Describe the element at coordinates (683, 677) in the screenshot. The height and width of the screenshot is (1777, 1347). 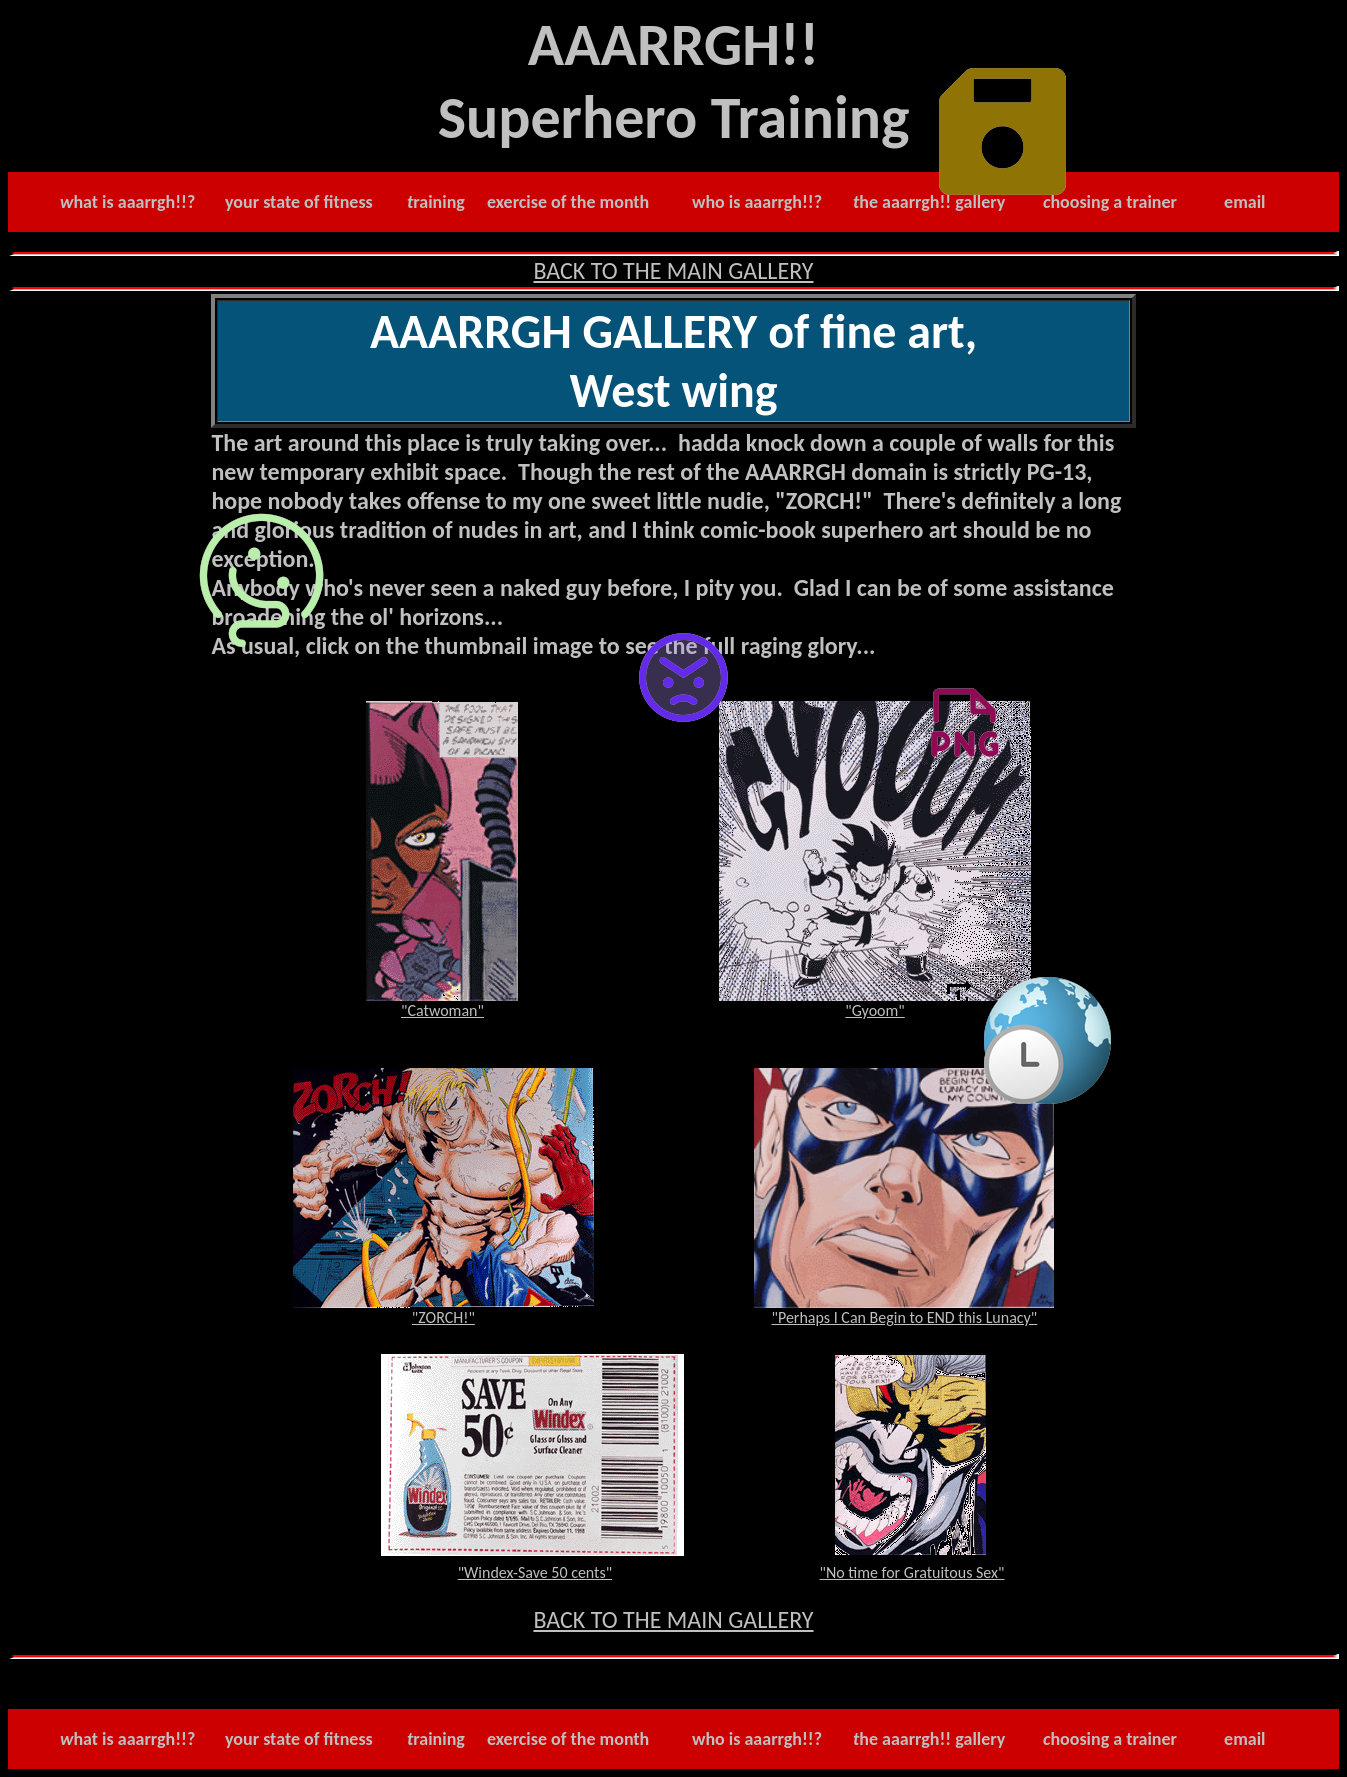
I see `react with anger to a post or message` at that location.